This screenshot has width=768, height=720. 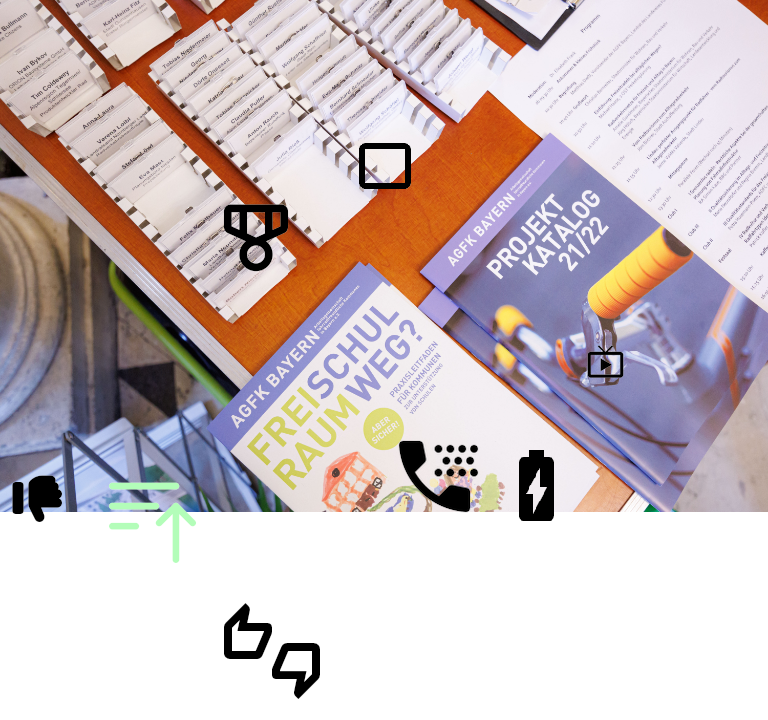 What do you see at coordinates (256, 234) in the screenshot?
I see `view achievements or awards` at bounding box center [256, 234].